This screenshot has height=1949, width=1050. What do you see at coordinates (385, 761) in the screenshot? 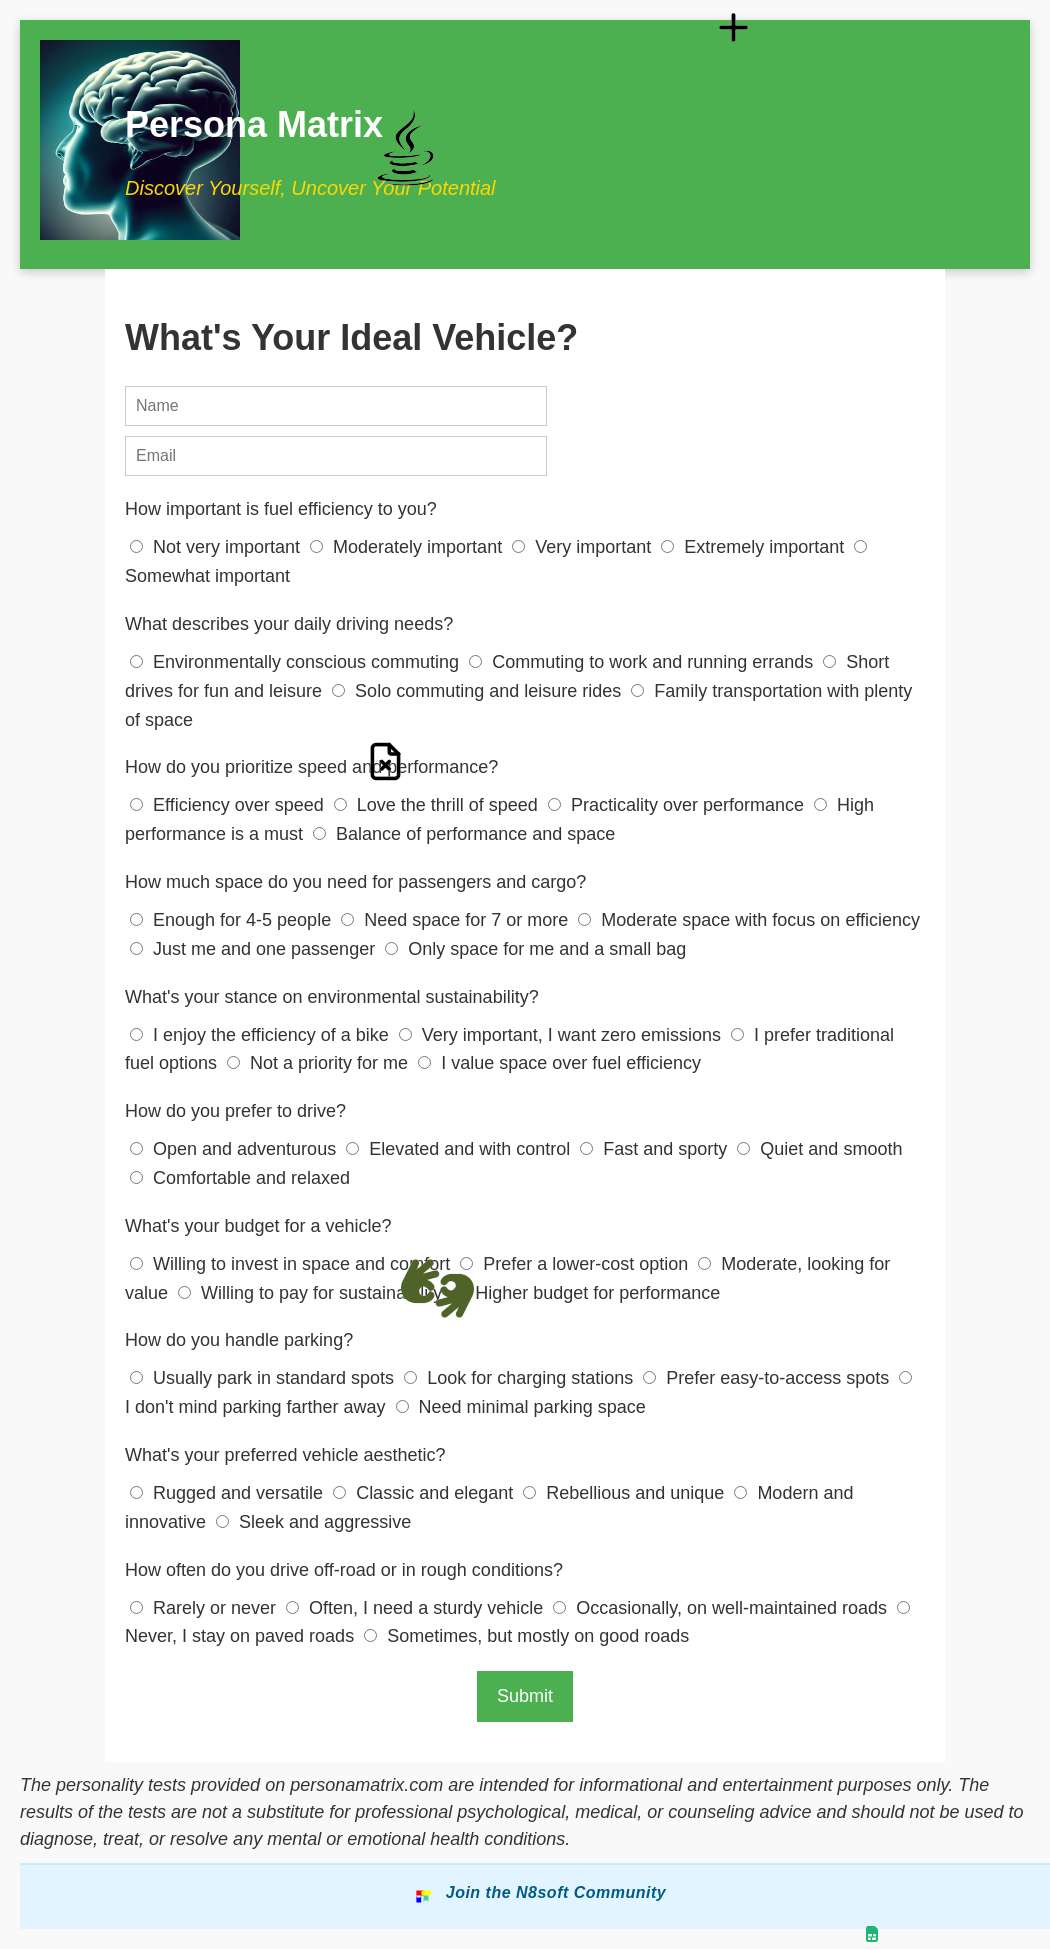
I see `delete or remove a file` at bounding box center [385, 761].